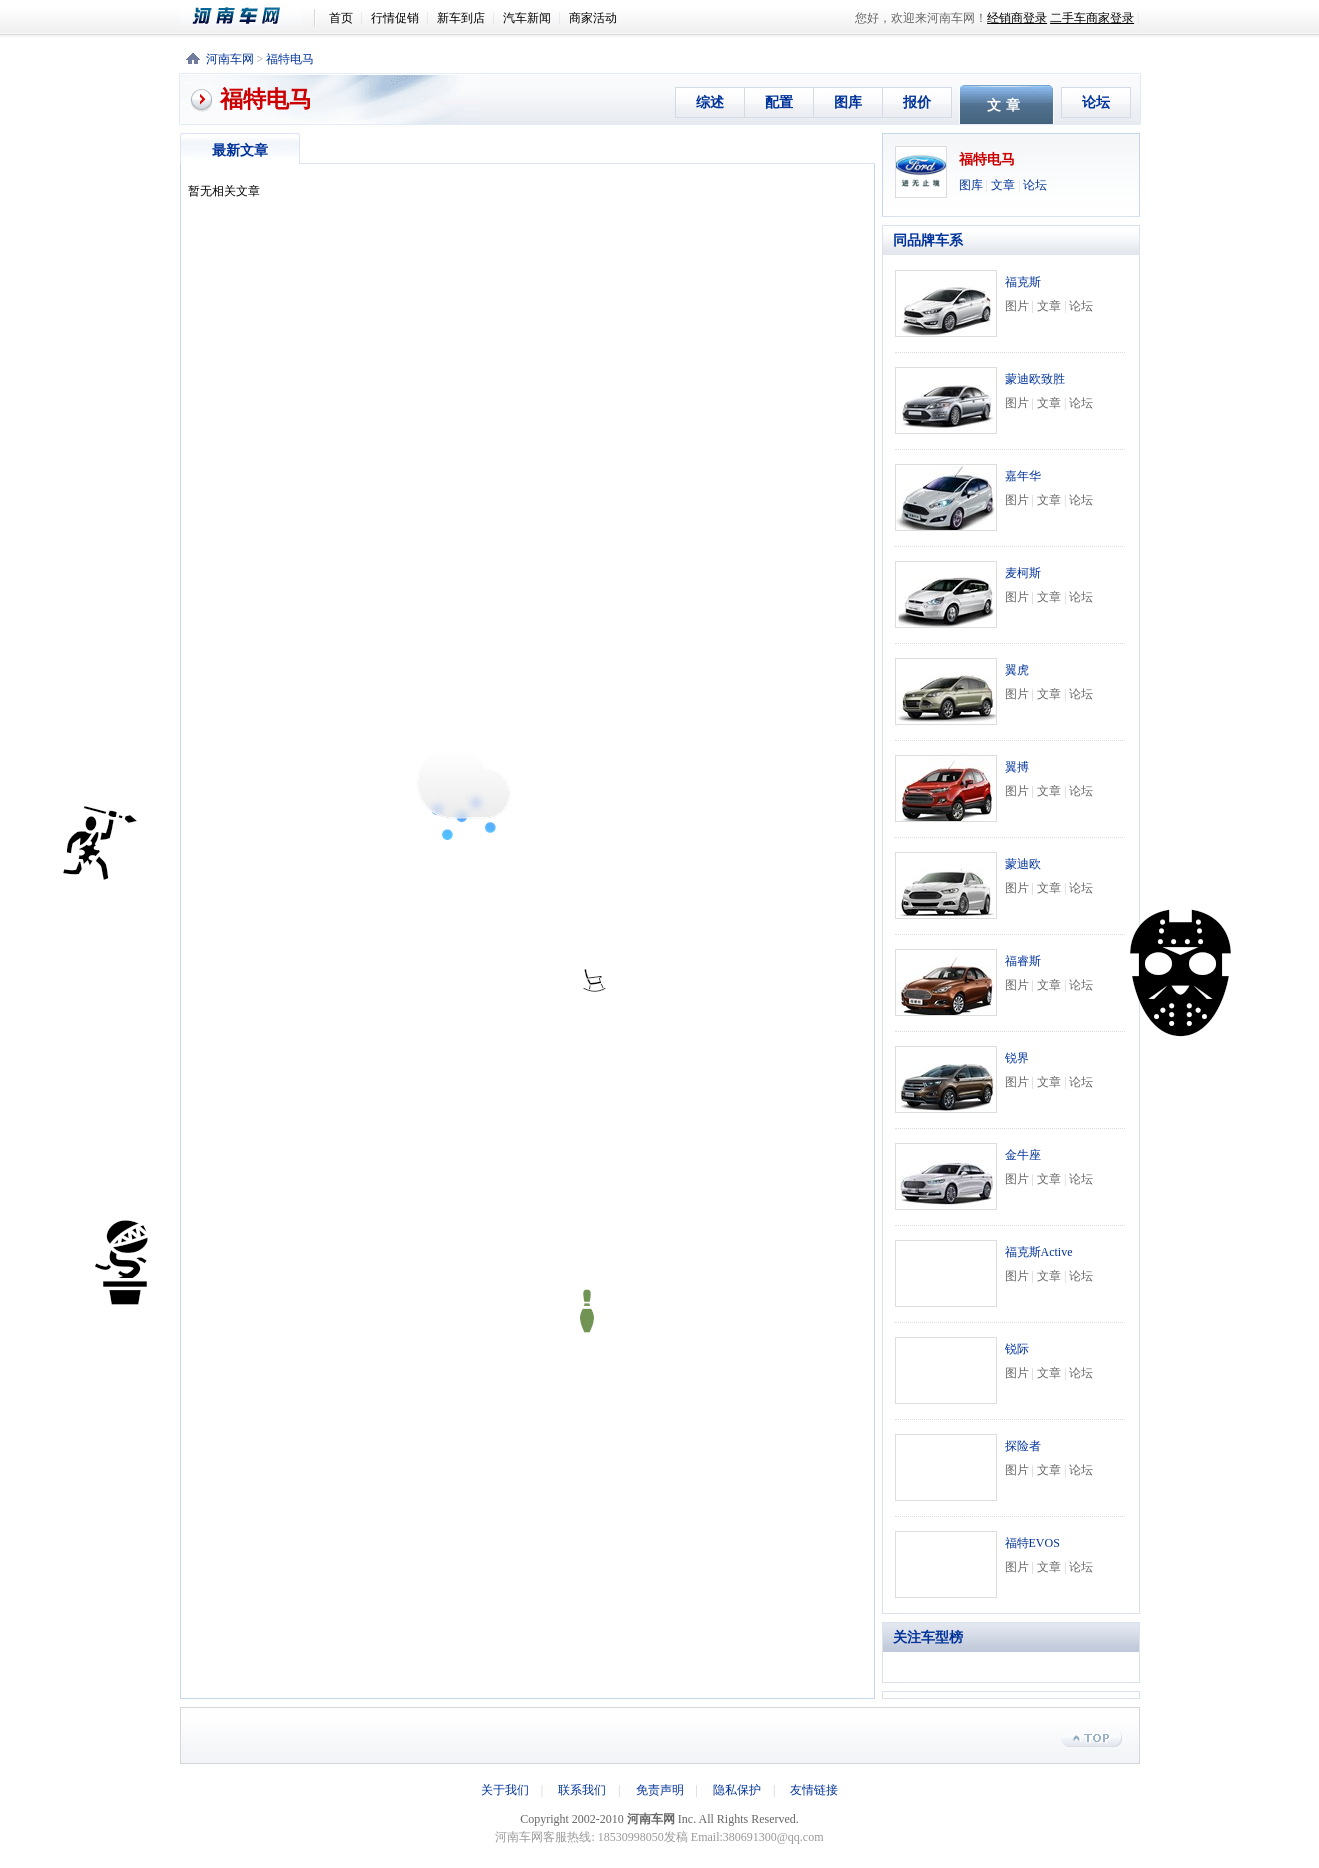 This screenshot has width=1319, height=1868. Describe the element at coordinates (587, 1311) in the screenshot. I see `access bowling game or activity` at that location.